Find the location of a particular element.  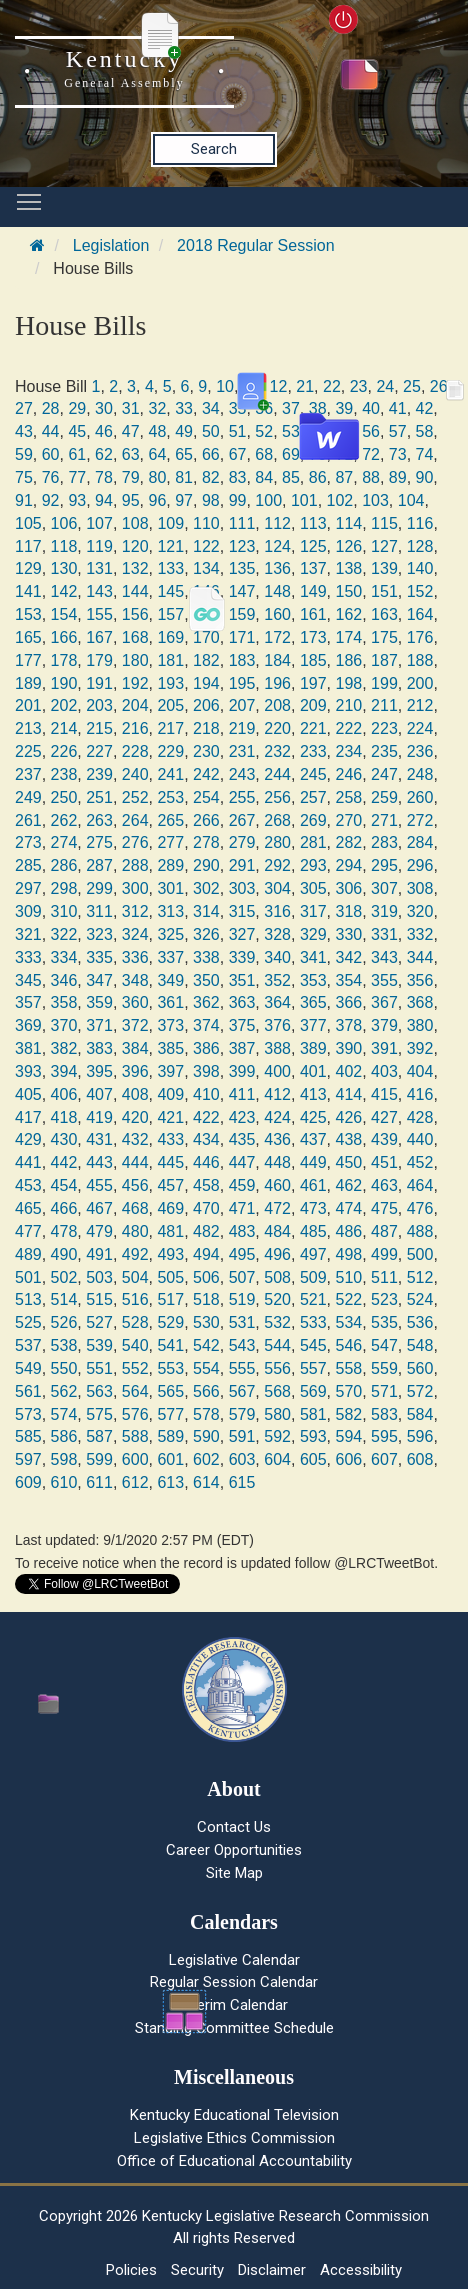

create a new contact in address book is located at coordinates (252, 391).